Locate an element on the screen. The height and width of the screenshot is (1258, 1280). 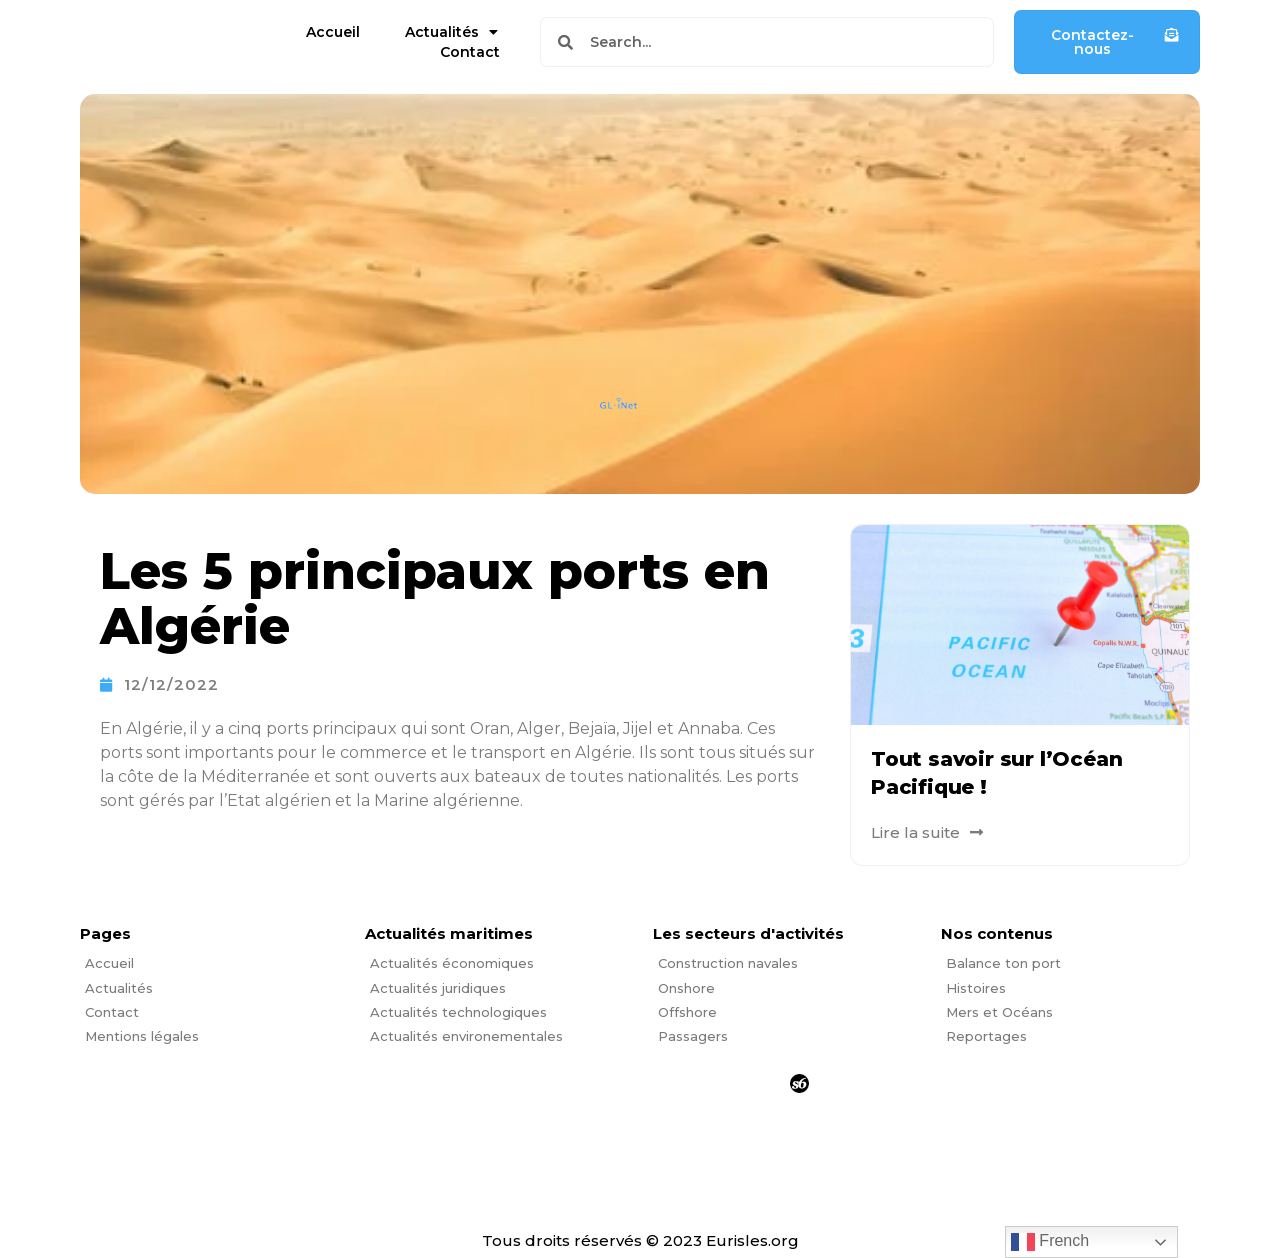
visit Society6 website or app is located at coordinates (799, 1083).